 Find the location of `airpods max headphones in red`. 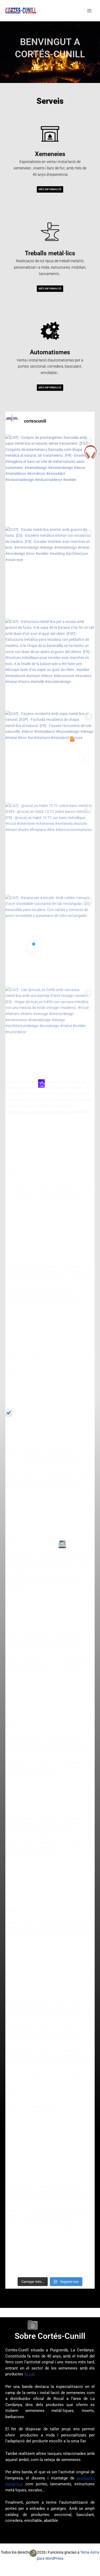

airpods max headphones in red is located at coordinates (90, 452).